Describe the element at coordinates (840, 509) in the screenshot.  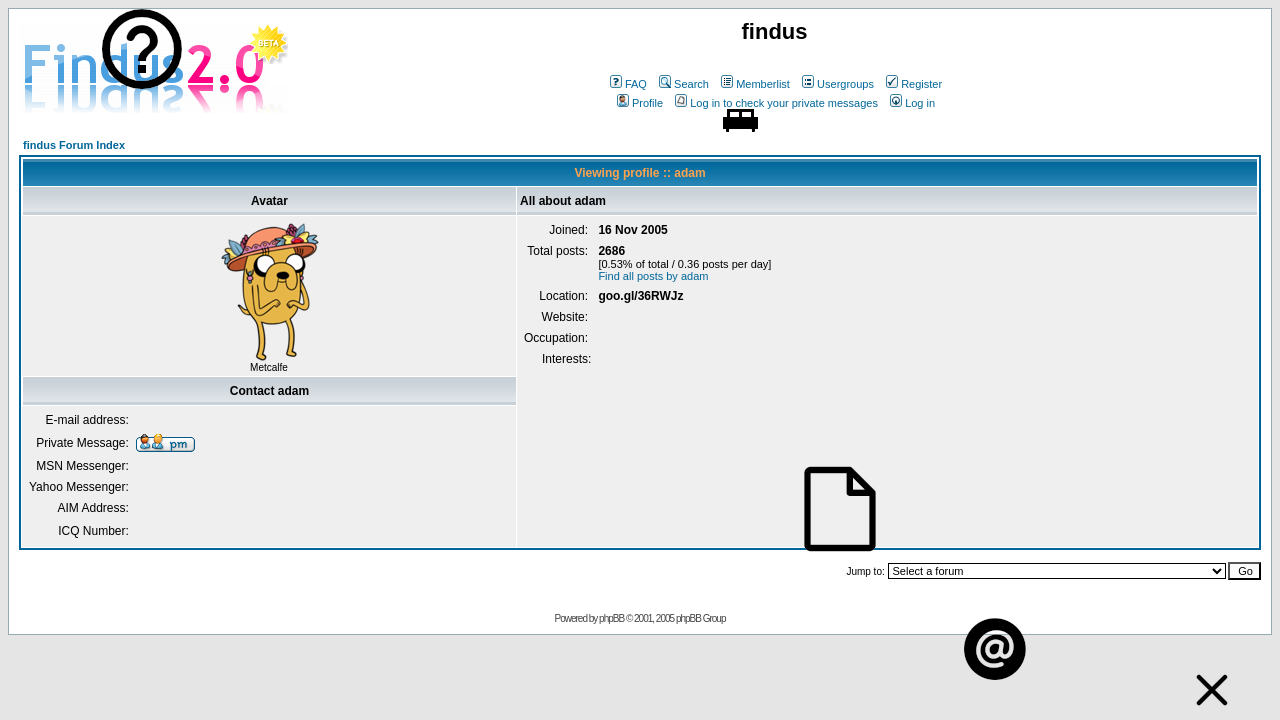
I see `view or open a file` at that location.